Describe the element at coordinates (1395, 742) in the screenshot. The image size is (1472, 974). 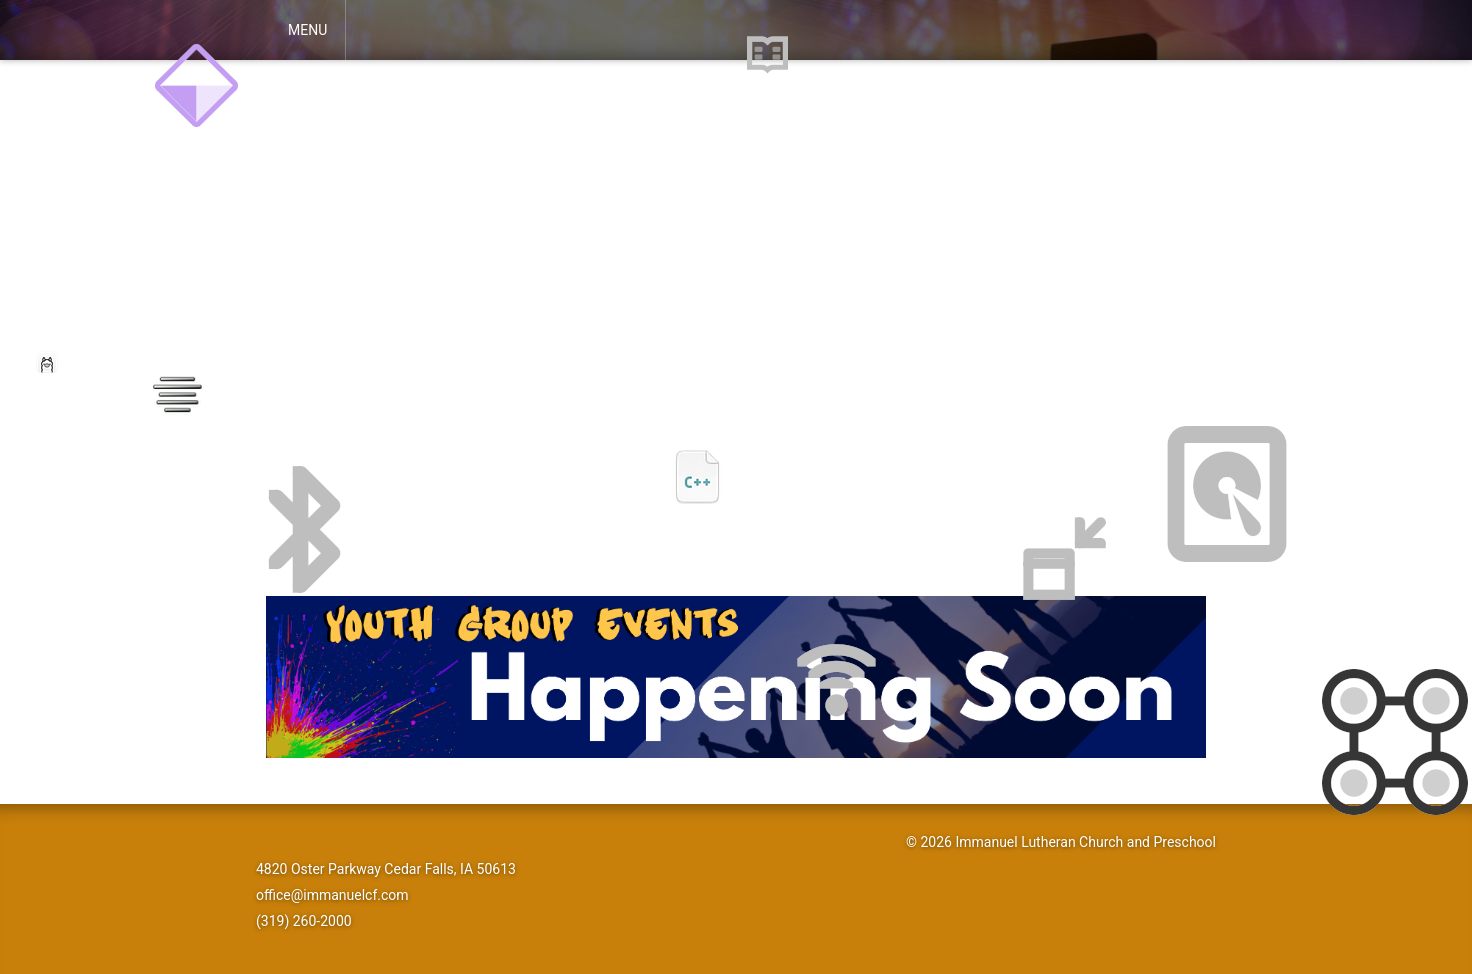
I see `configure hot corners behavior` at that location.